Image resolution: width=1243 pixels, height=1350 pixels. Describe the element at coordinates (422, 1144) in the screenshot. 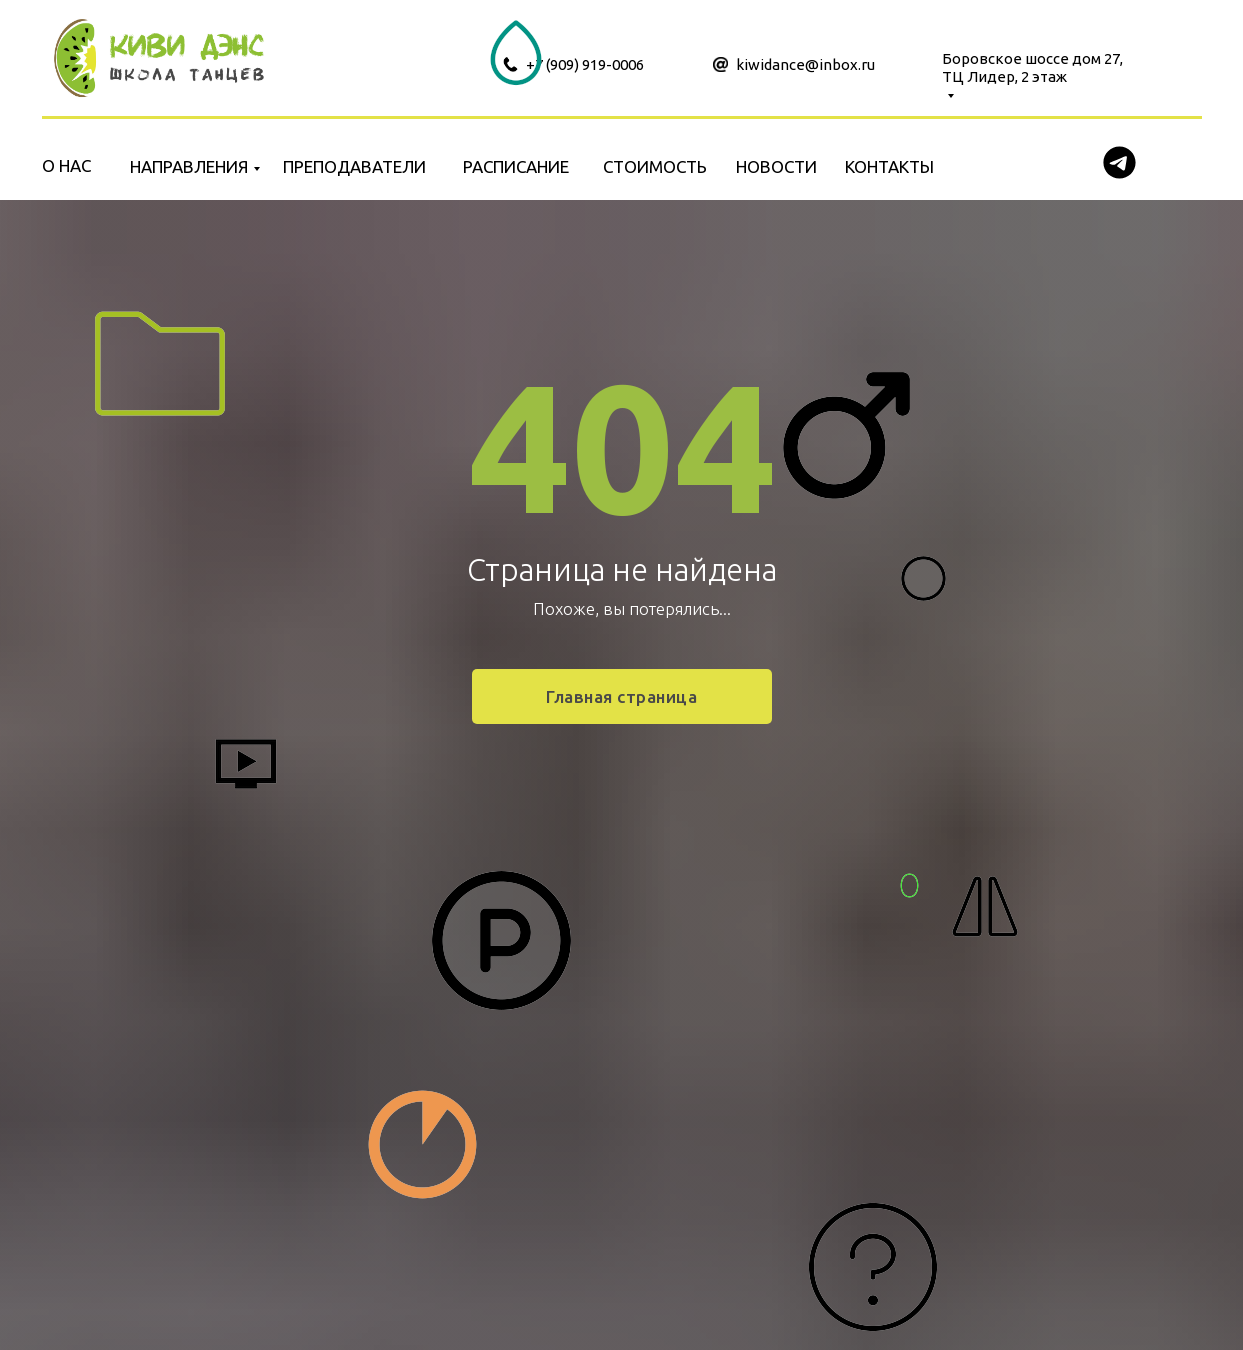

I see `indicates 10% progress or completion` at that location.